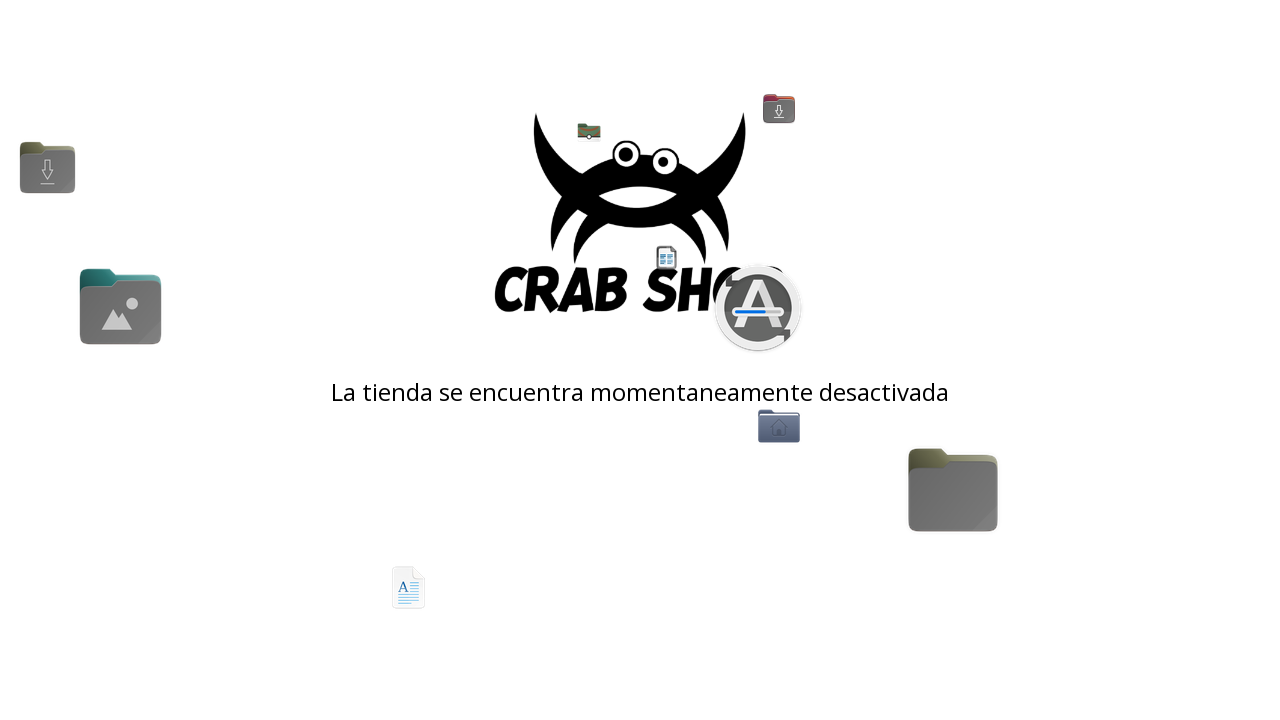  Describe the element at coordinates (666, 257) in the screenshot. I see `libreoffice master document file type` at that location.